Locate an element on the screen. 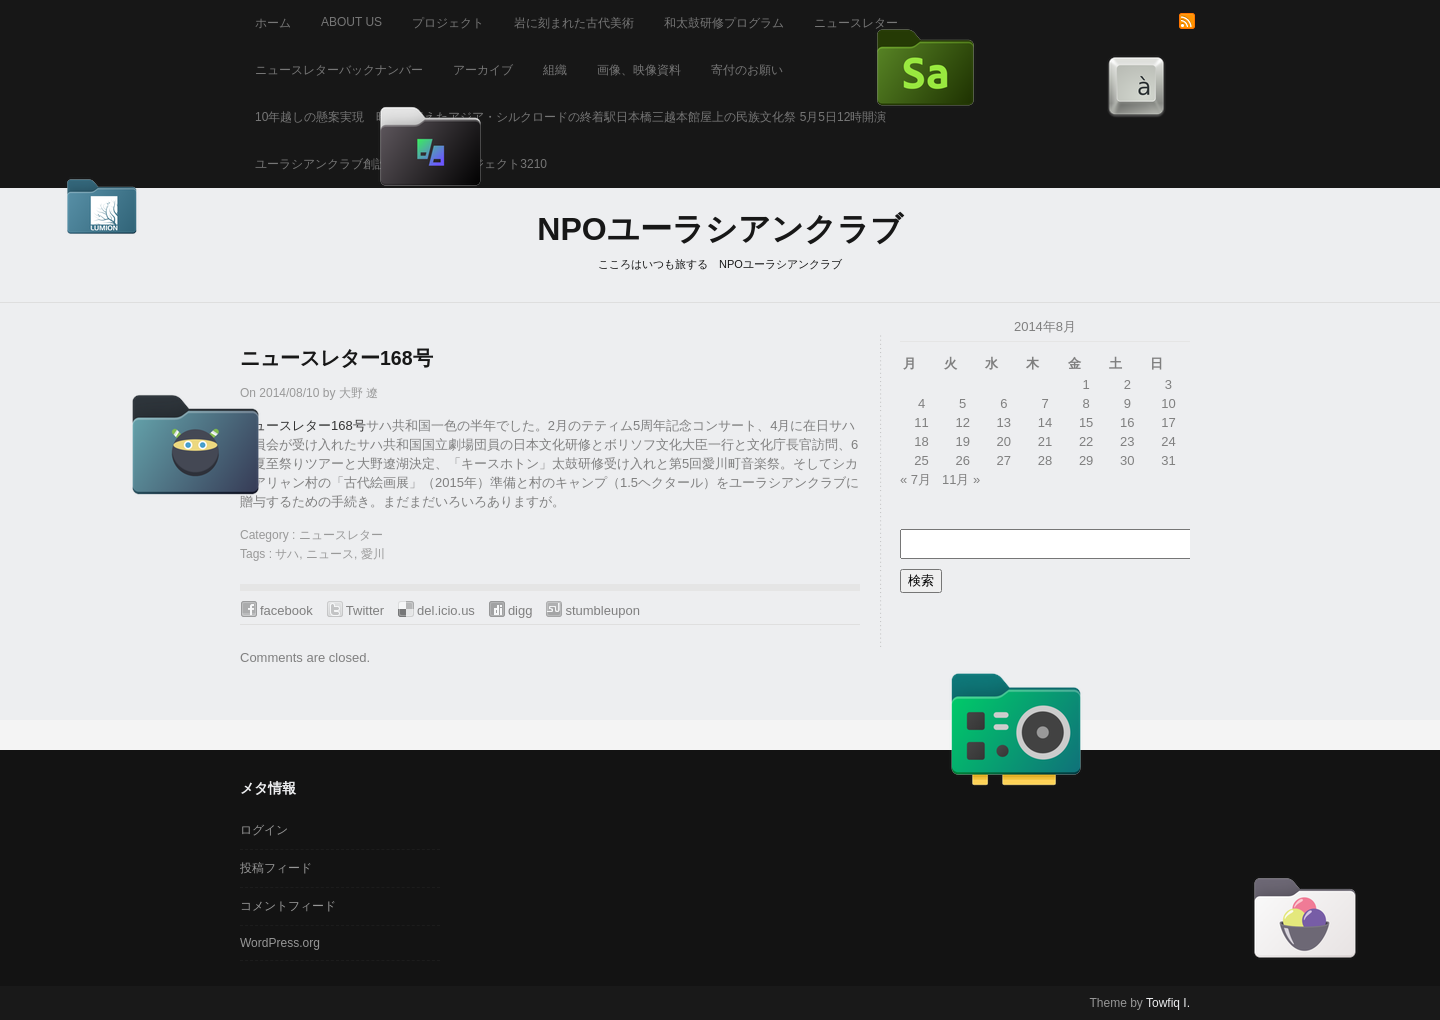 Image resolution: width=1440 pixels, height=1020 pixels. open lumion project files folder is located at coordinates (101, 208).